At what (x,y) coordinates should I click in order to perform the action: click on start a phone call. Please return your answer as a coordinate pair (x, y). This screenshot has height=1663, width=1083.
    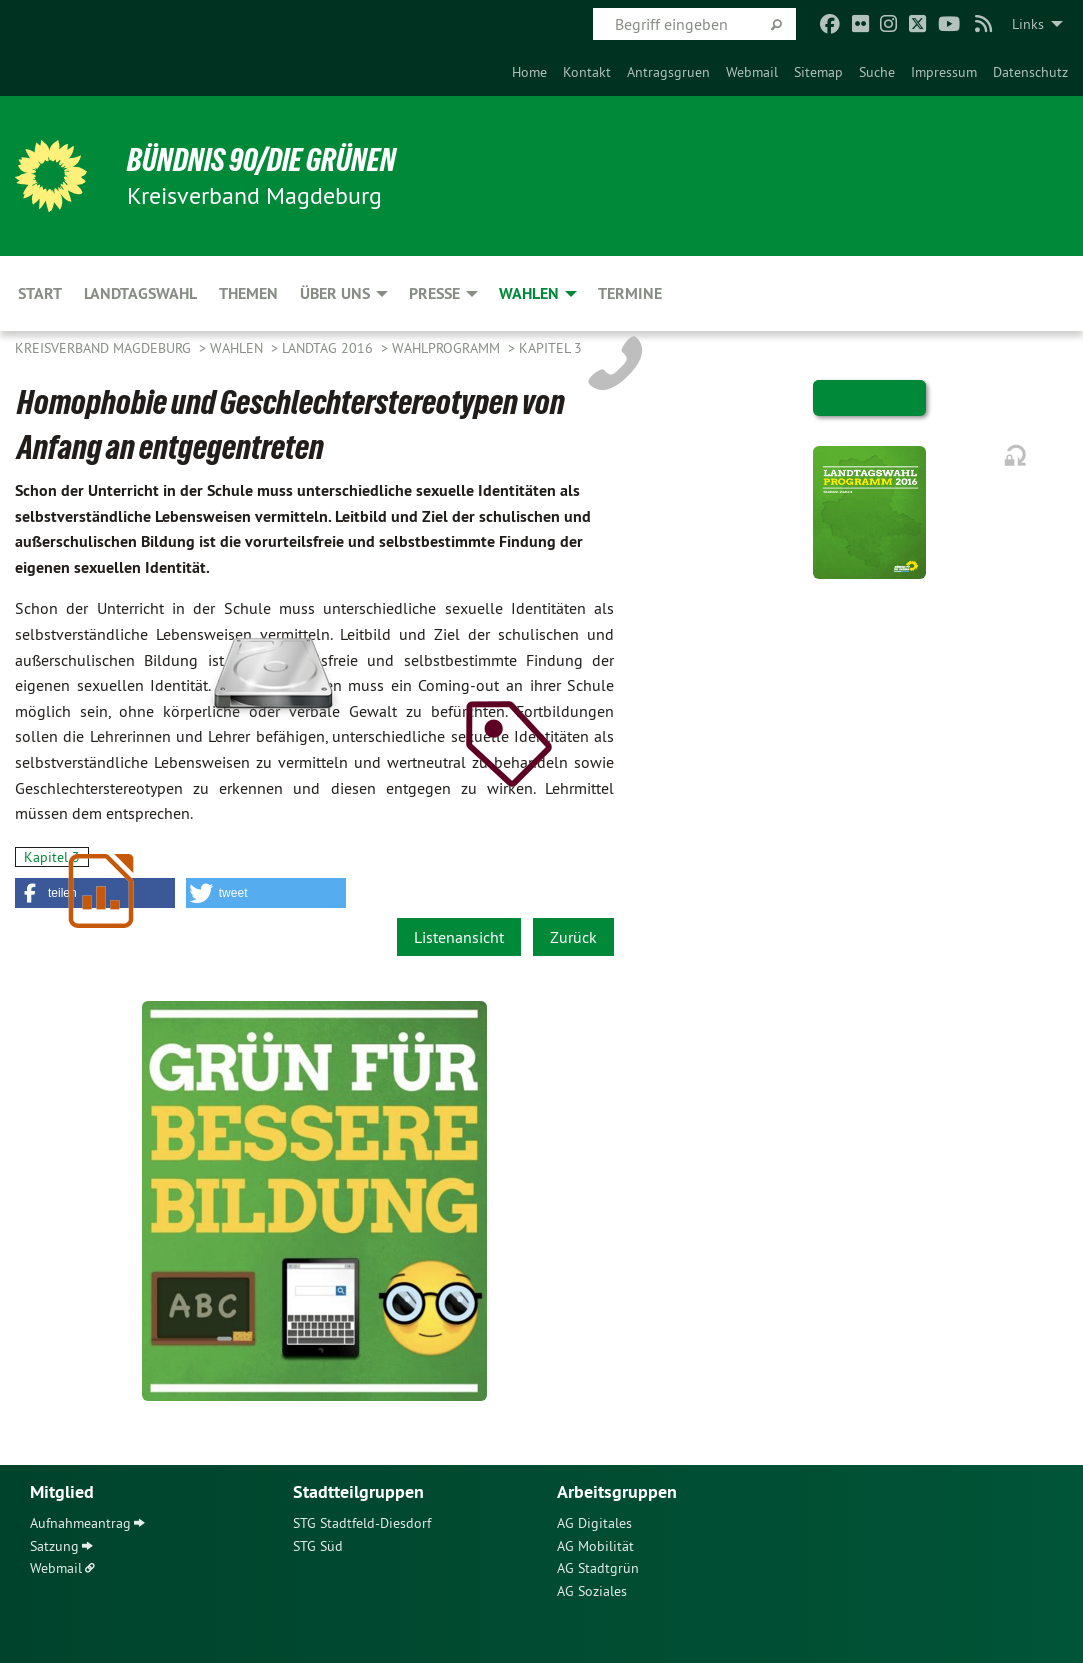
    Looking at the image, I should click on (615, 363).